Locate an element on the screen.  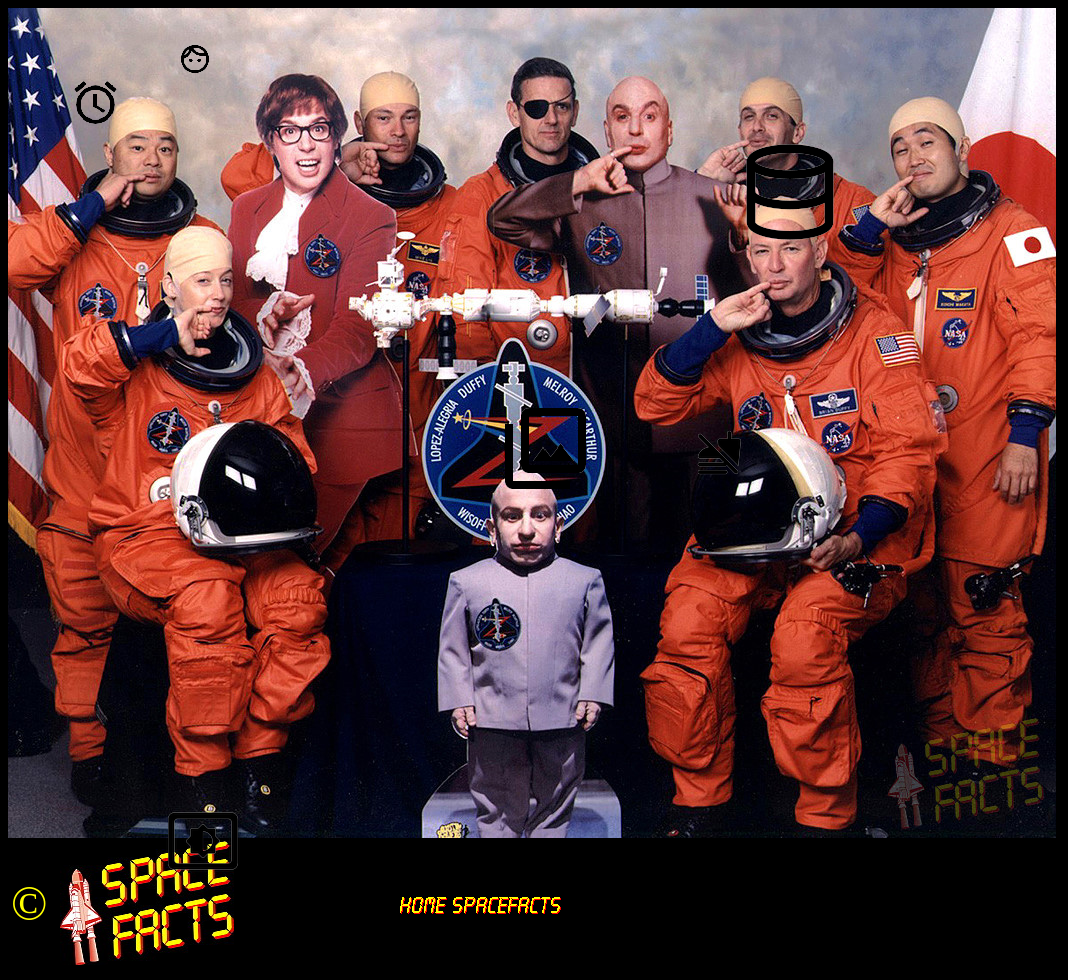
adjust display brightness settings is located at coordinates (203, 841).